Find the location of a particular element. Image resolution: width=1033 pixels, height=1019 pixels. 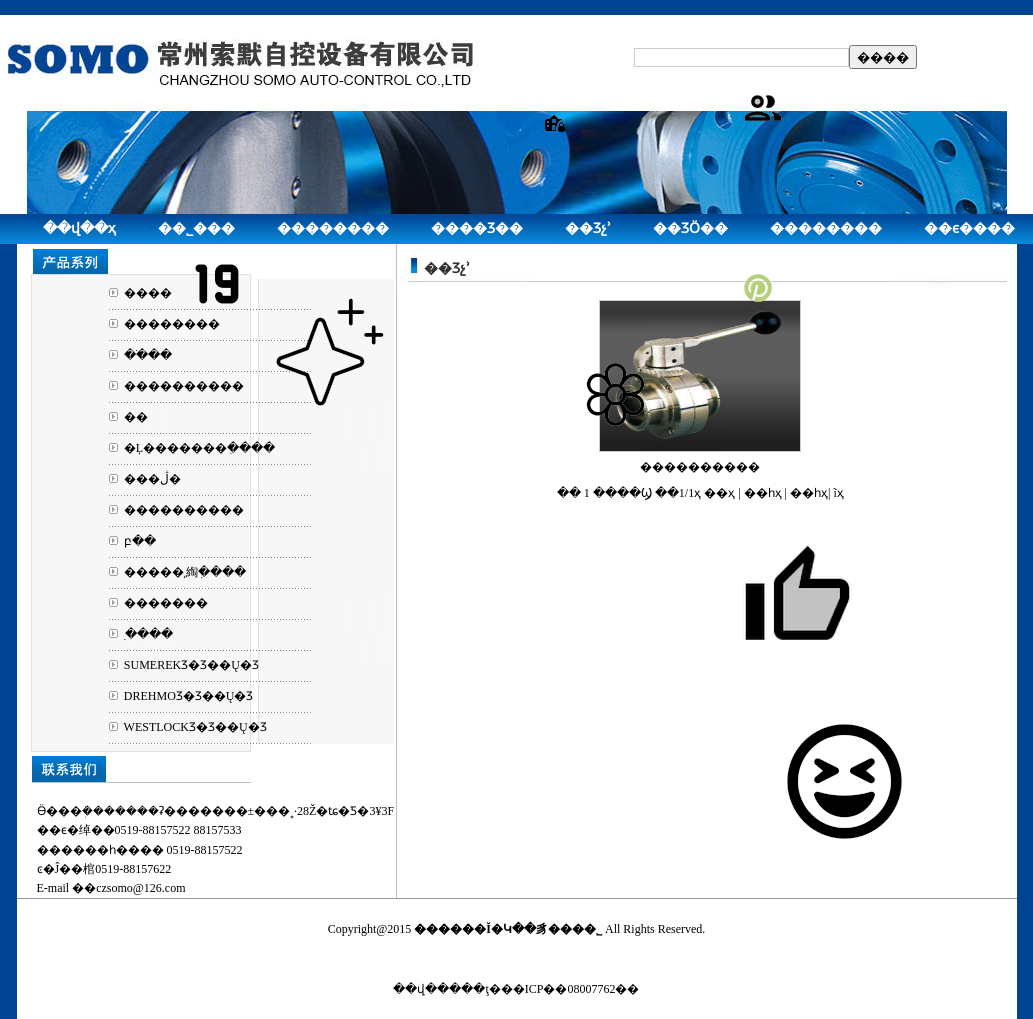

open Pinterest app is located at coordinates (757, 288).